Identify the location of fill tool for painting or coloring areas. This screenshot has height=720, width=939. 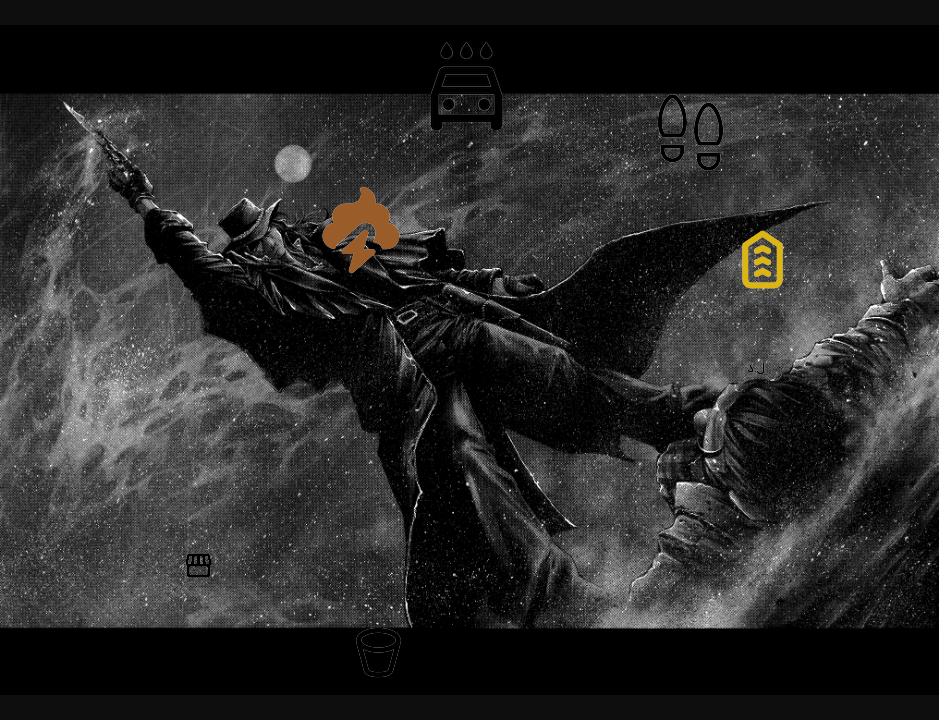
(378, 652).